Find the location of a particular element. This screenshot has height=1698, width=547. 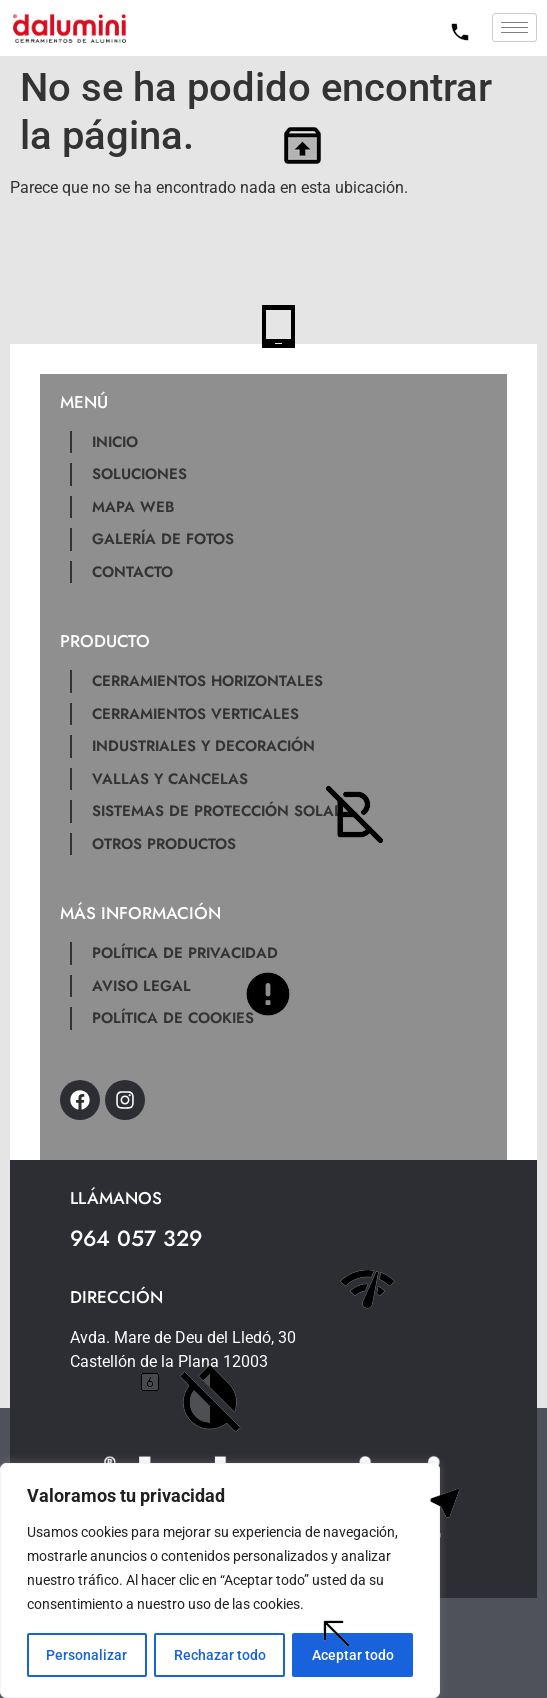

check network connection speed is located at coordinates (367, 1288).